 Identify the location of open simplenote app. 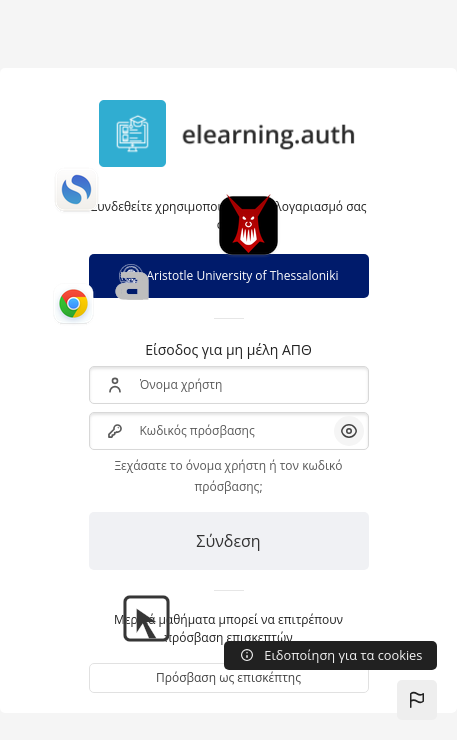
(76, 189).